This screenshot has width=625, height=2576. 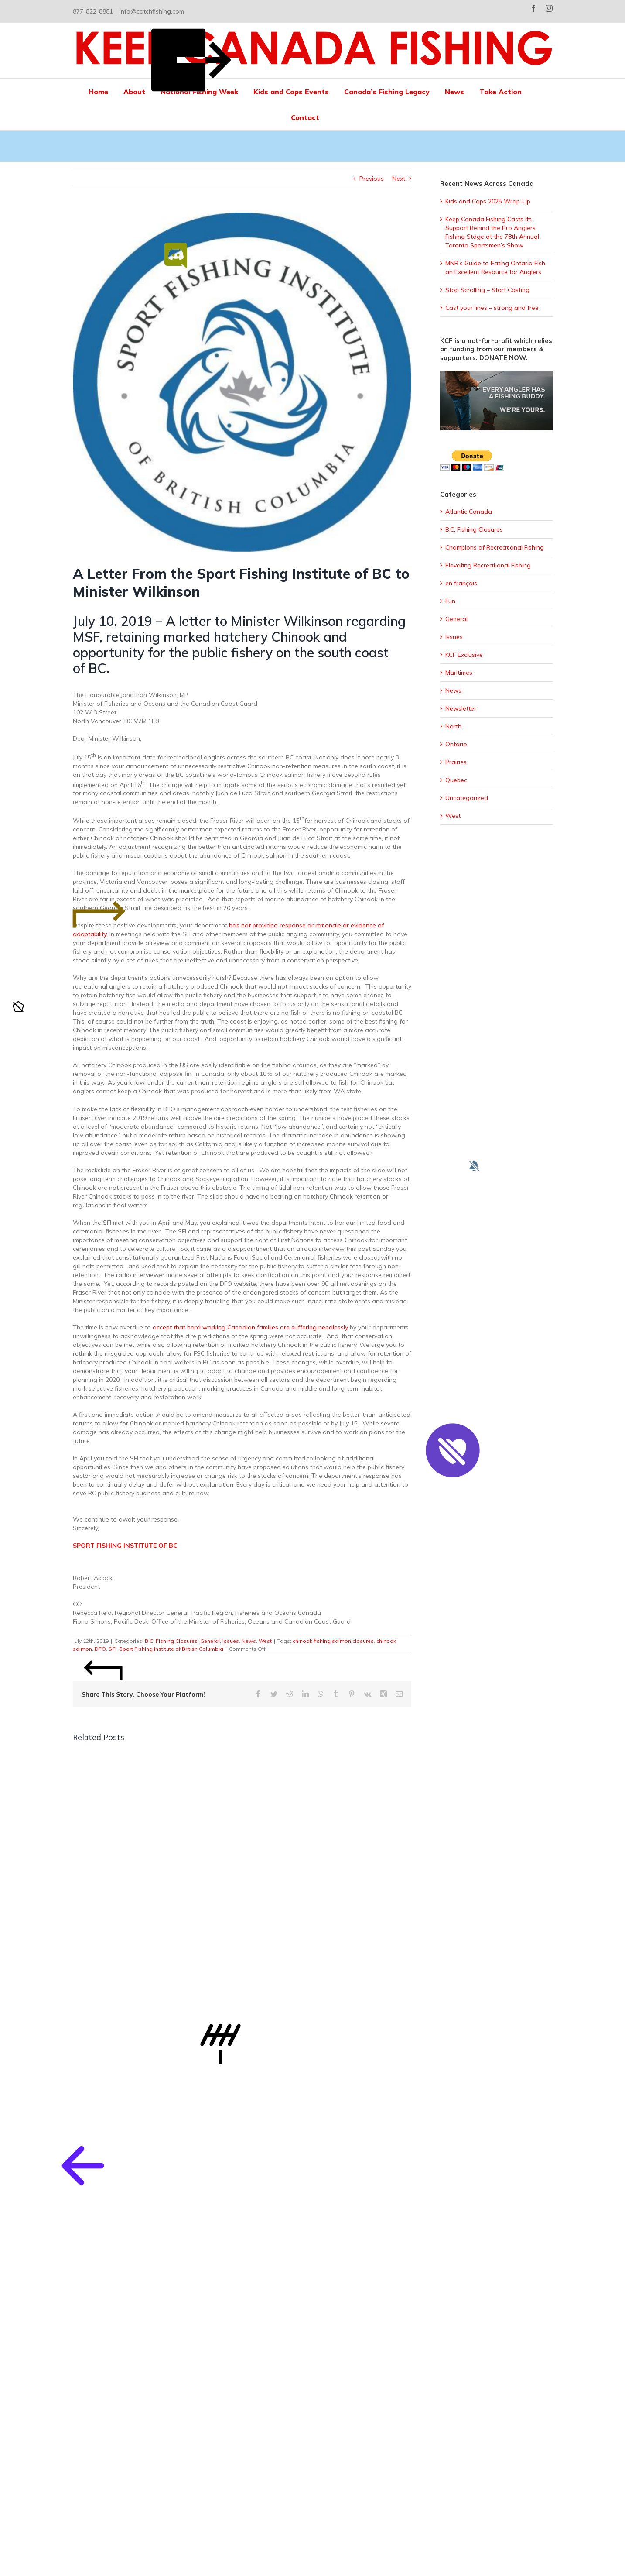 What do you see at coordinates (99, 915) in the screenshot?
I see `forward or share content` at bounding box center [99, 915].